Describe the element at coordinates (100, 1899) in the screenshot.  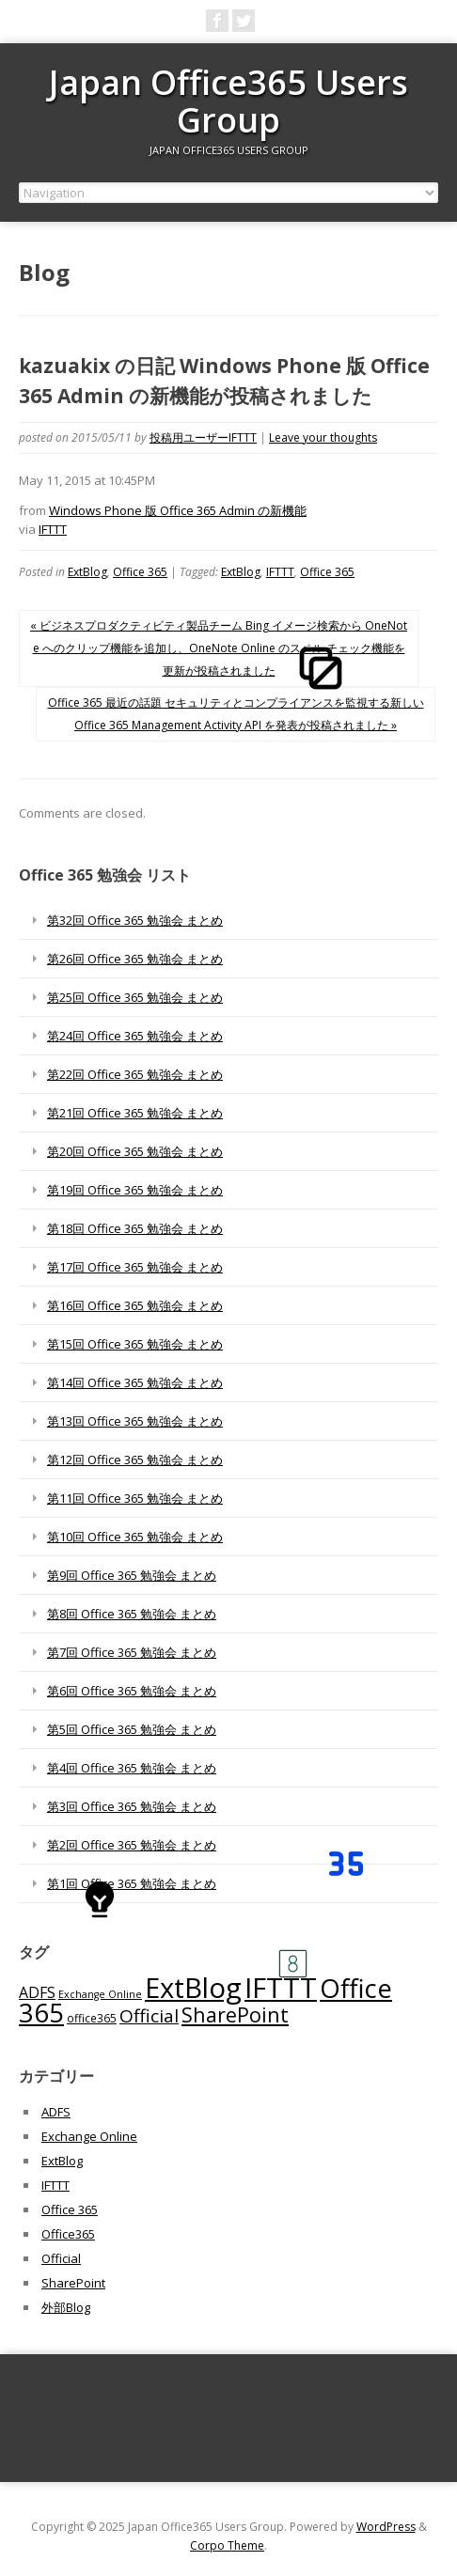
I see `access tips or helpful suggestions` at that location.